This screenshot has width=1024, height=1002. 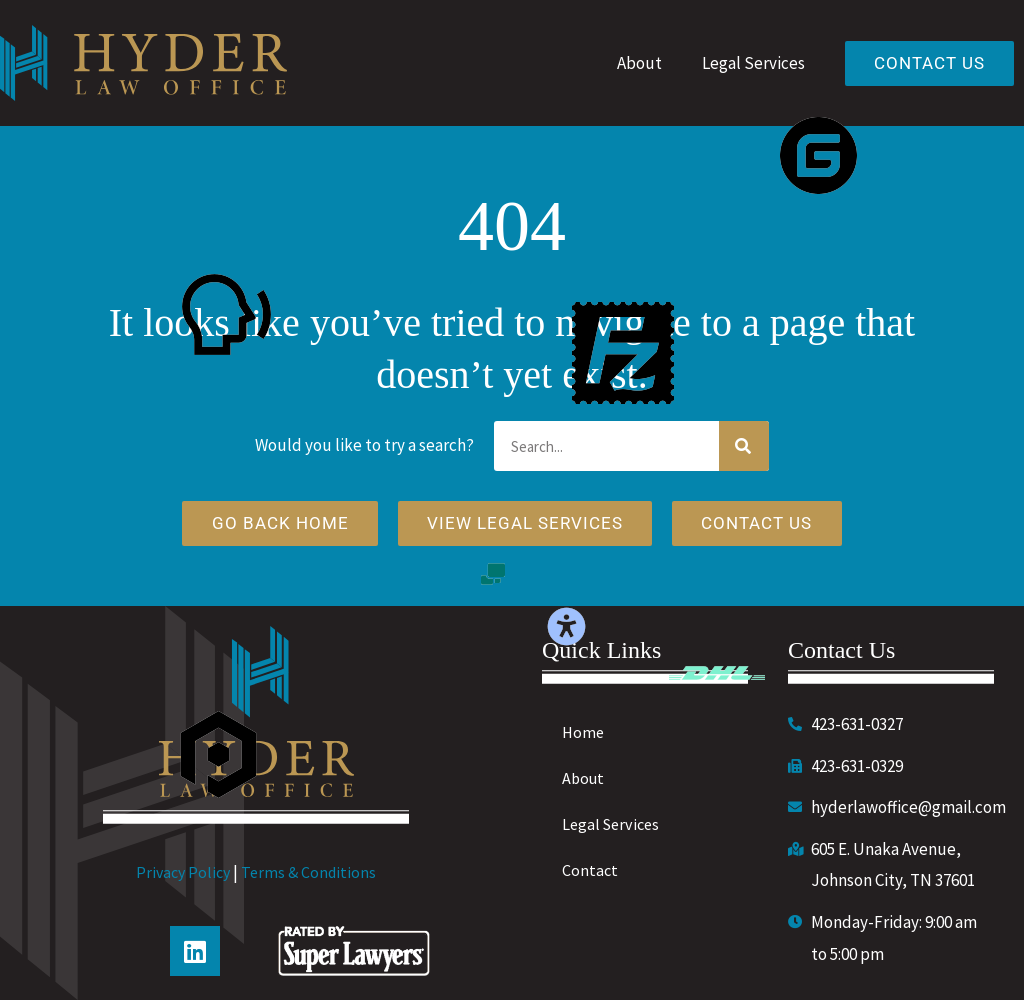 What do you see at coordinates (218, 754) in the screenshot?
I see `visit the PyUp security service website` at bounding box center [218, 754].